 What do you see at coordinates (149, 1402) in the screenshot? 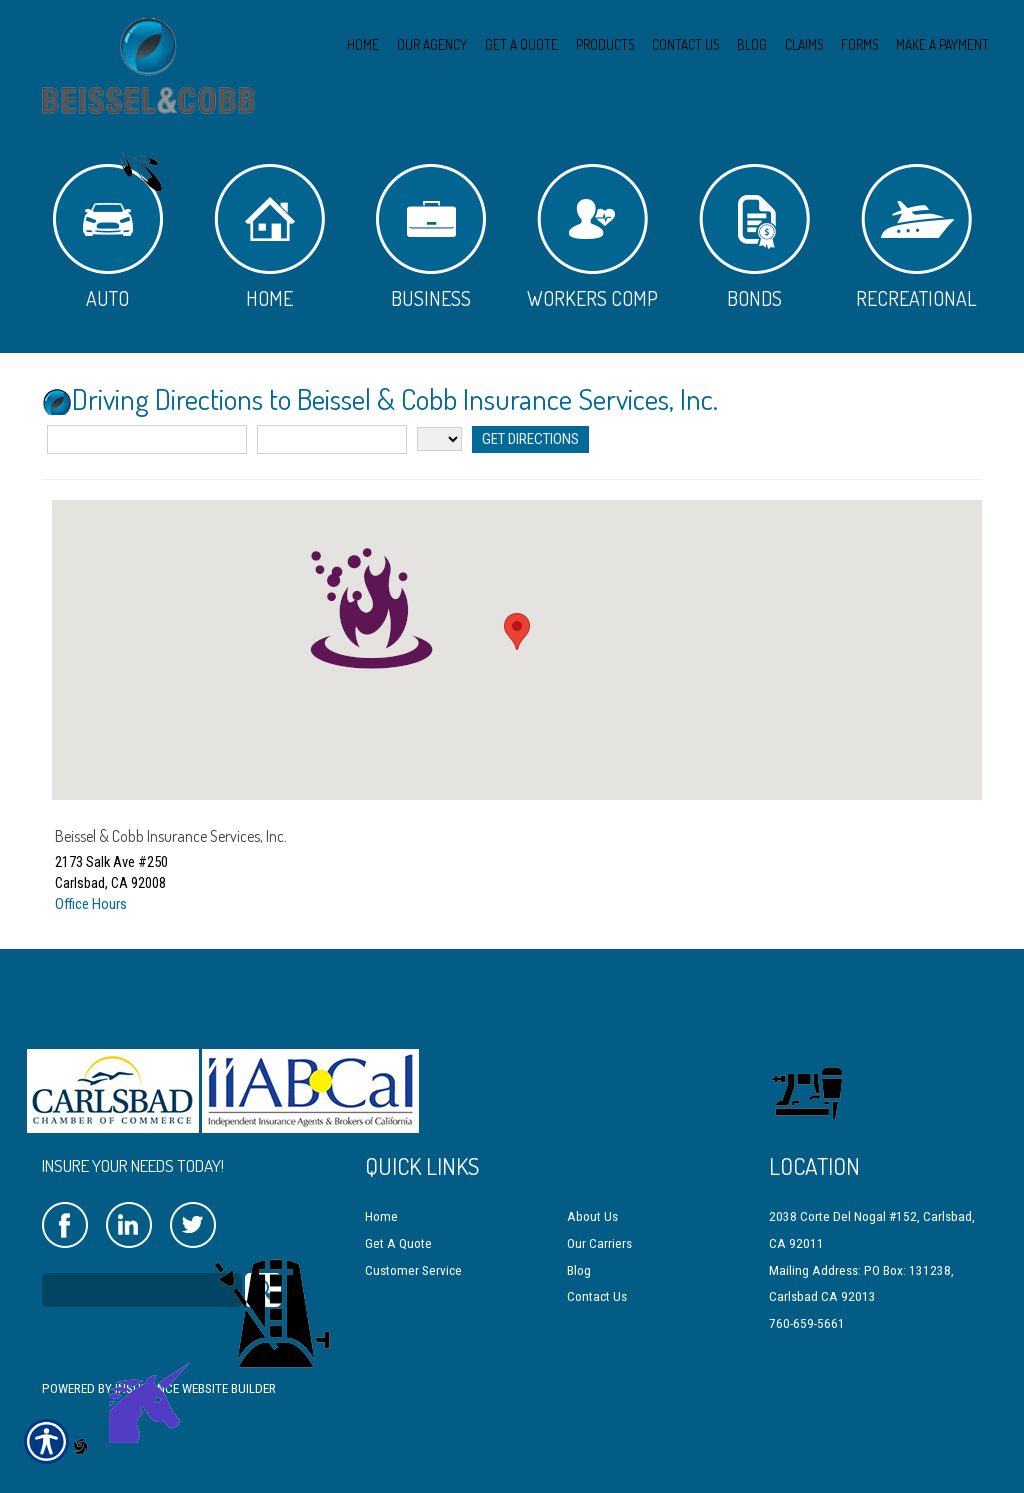
I see `access fantasy or mythical creature content` at bounding box center [149, 1402].